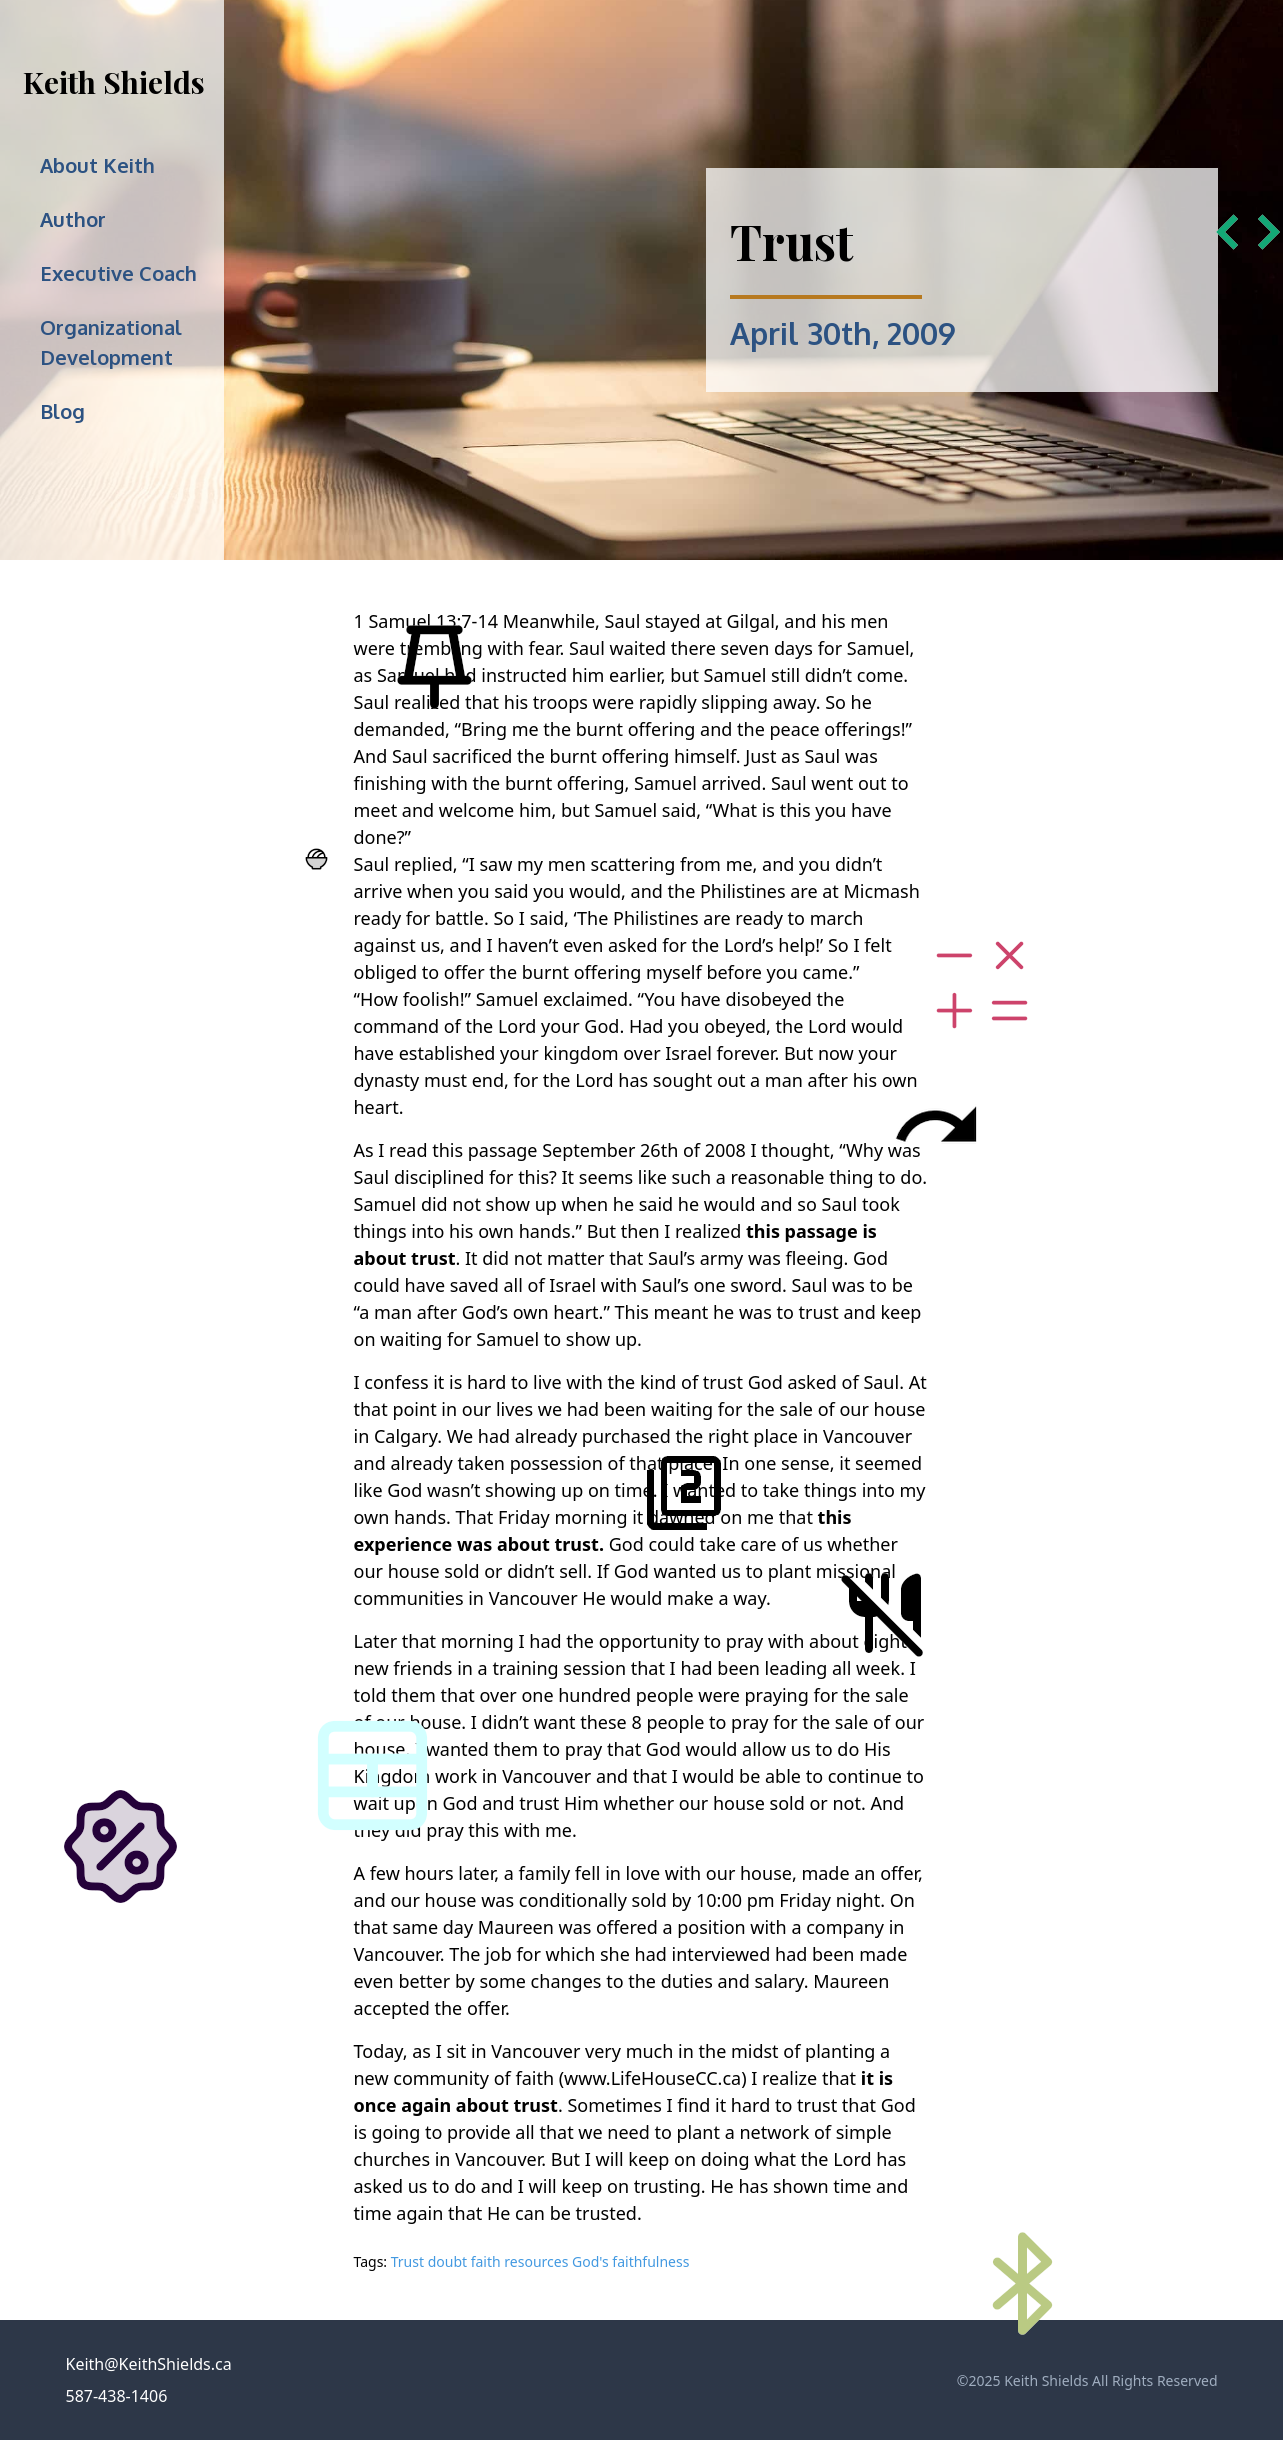  I want to click on view available discounts or promotions, so click(120, 1846).